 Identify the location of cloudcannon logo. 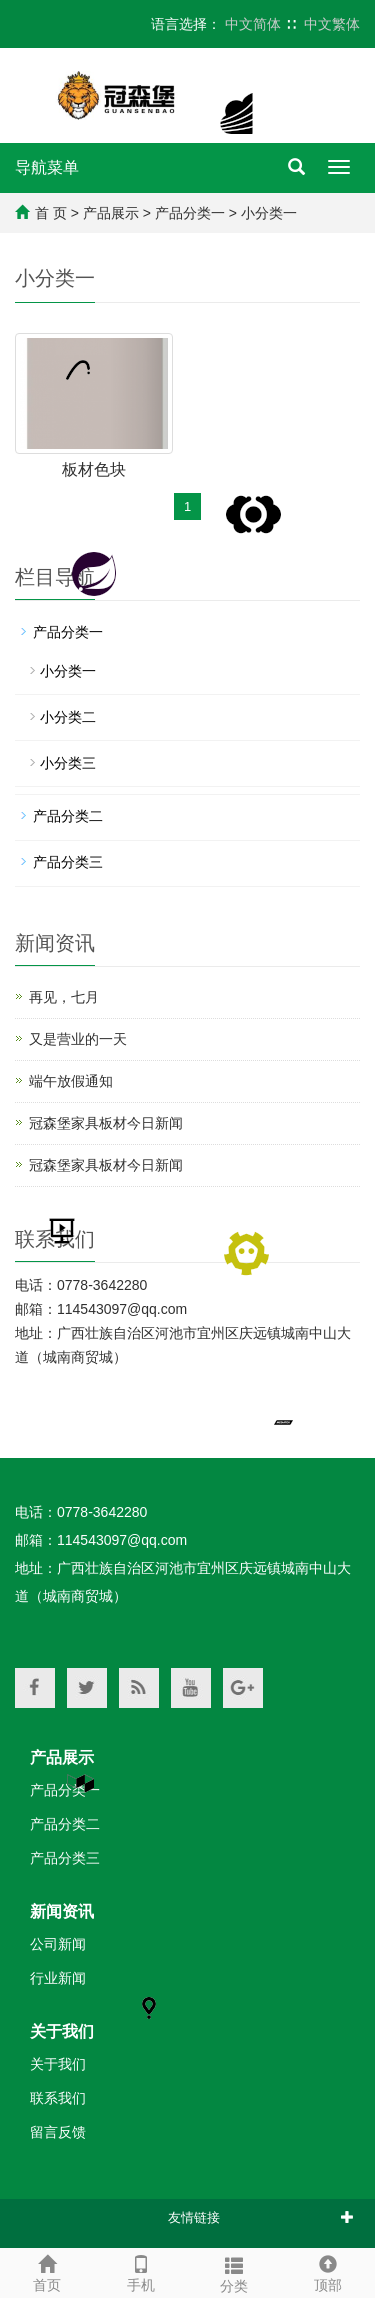
(253, 514).